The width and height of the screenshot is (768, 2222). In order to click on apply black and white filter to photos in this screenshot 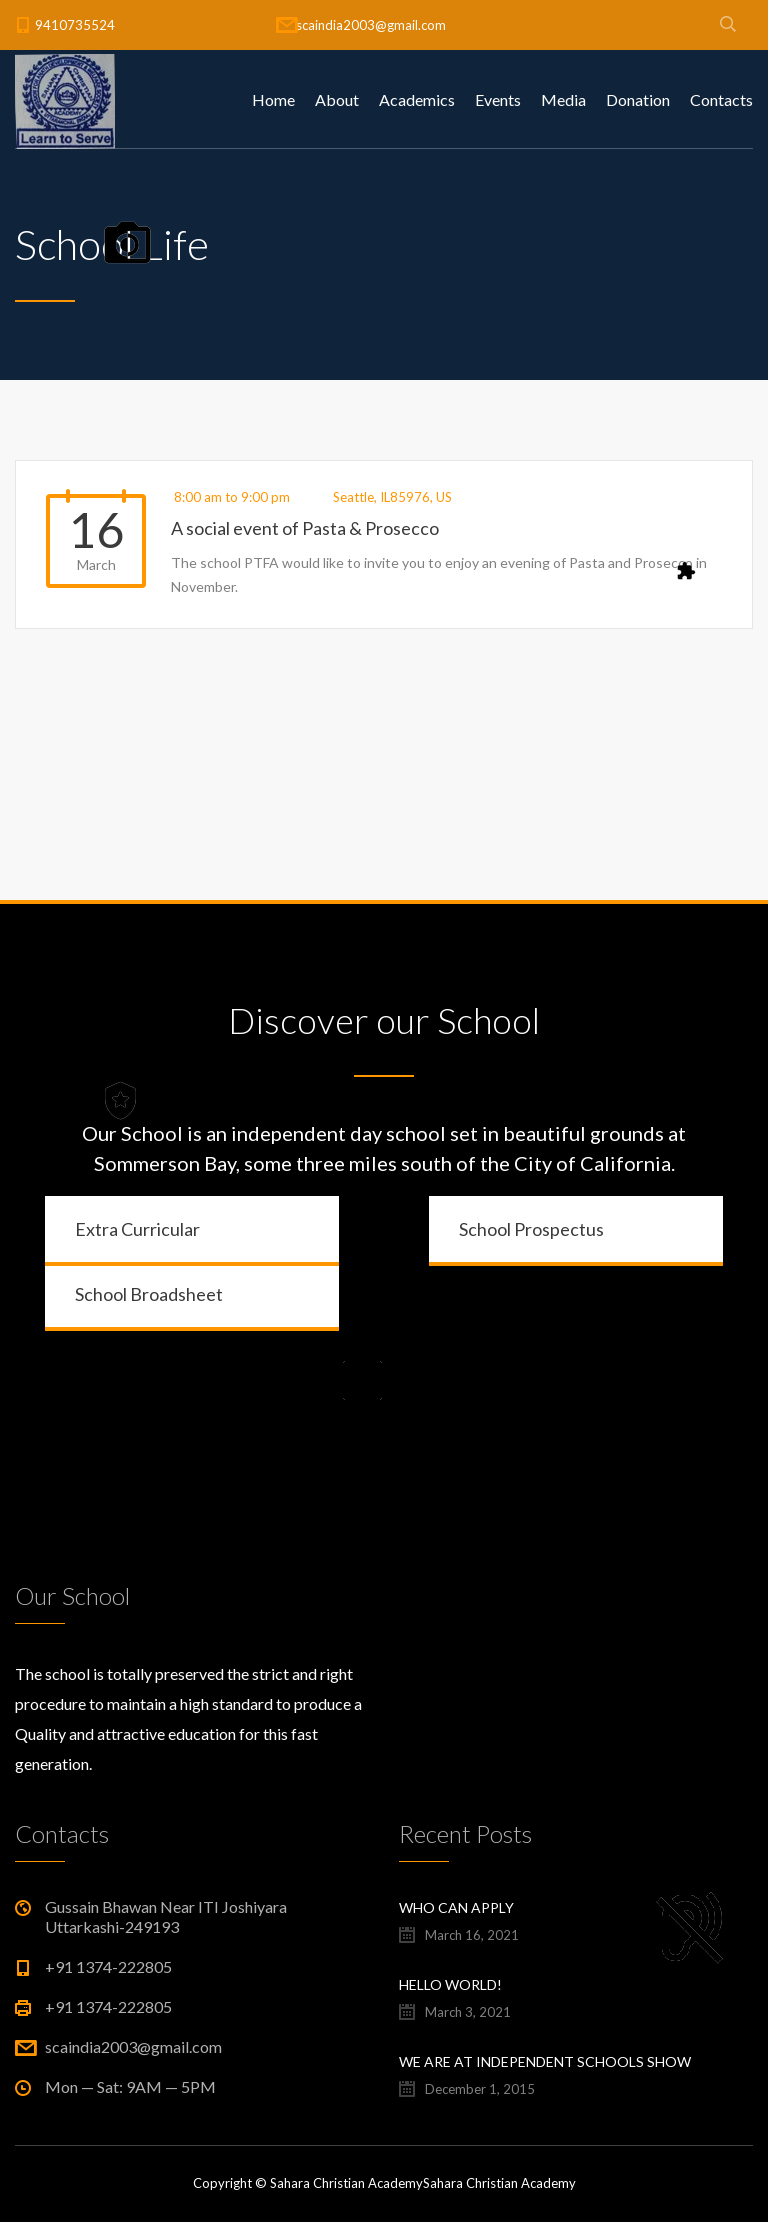, I will do `click(127, 242)`.